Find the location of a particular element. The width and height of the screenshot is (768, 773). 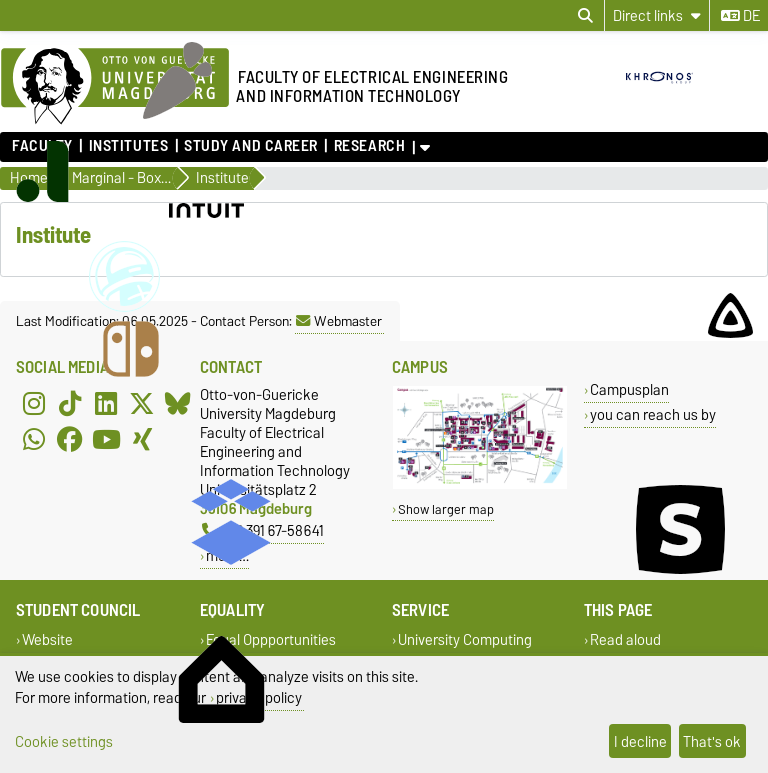

open google home app is located at coordinates (221, 679).